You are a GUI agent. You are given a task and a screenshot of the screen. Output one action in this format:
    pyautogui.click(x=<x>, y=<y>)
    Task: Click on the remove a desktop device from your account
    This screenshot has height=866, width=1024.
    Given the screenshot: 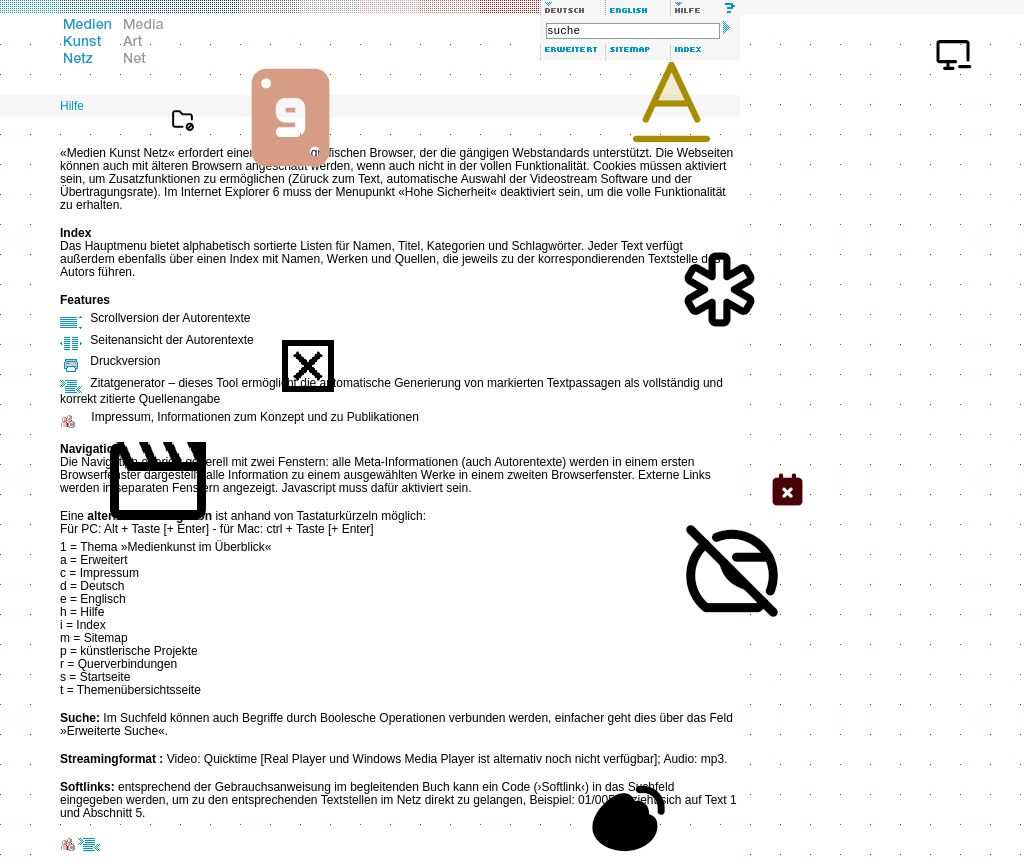 What is the action you would take?
    pyautogui.click(x=953, y=55)
    